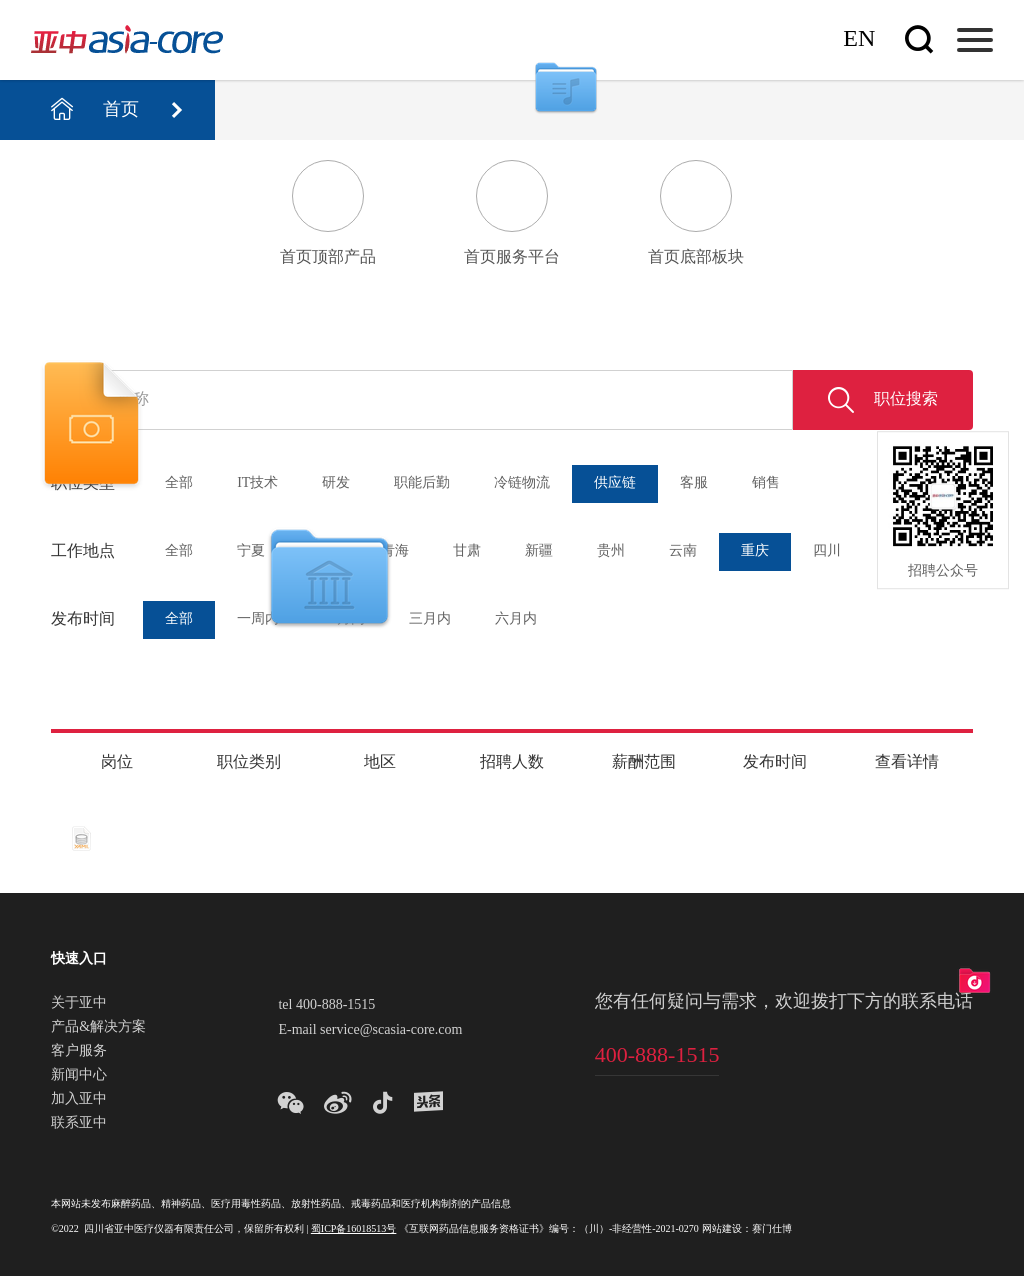 The width and height of the screenshot is (1024, 1276). Describe the element at coordinates (81, 838) in the screenshot. I see `a yaml configuration file` at that location.